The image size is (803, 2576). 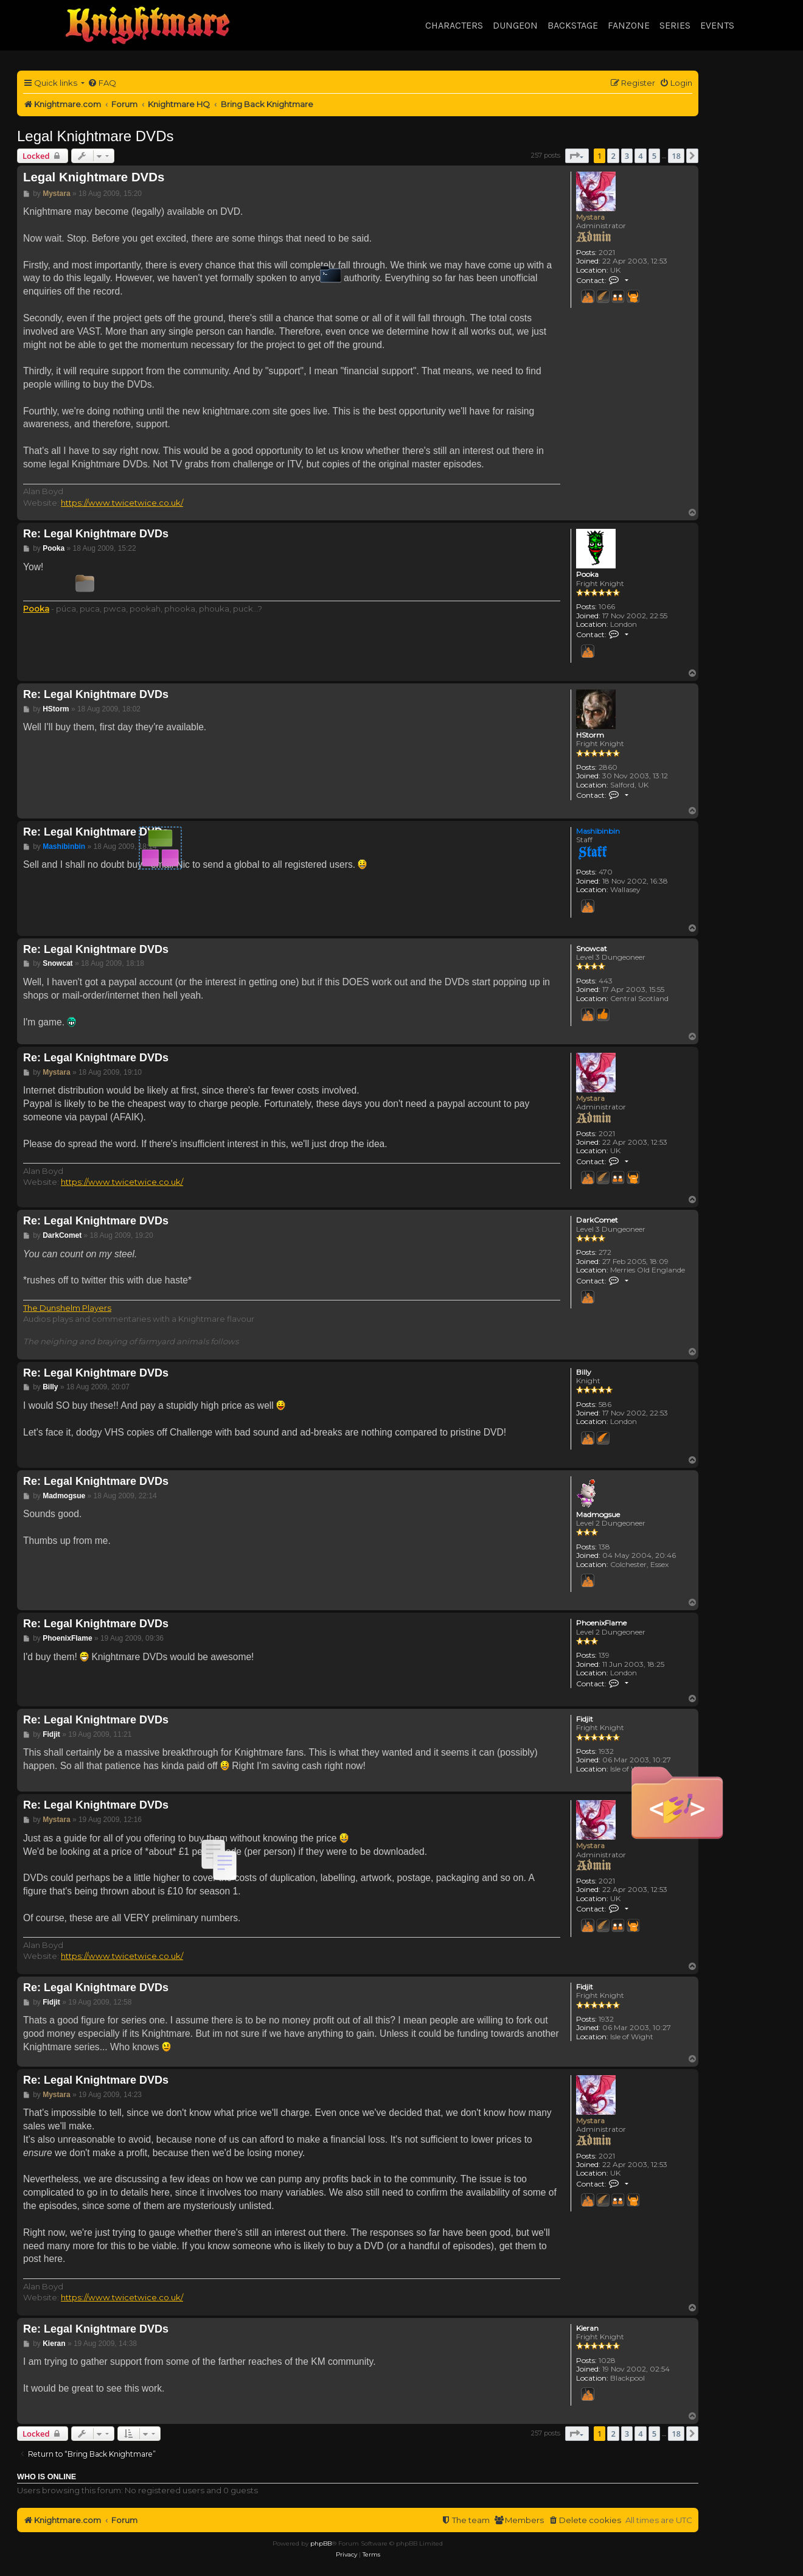 I want to click on folder containing styled-components files, so click(x=676, y=1805).